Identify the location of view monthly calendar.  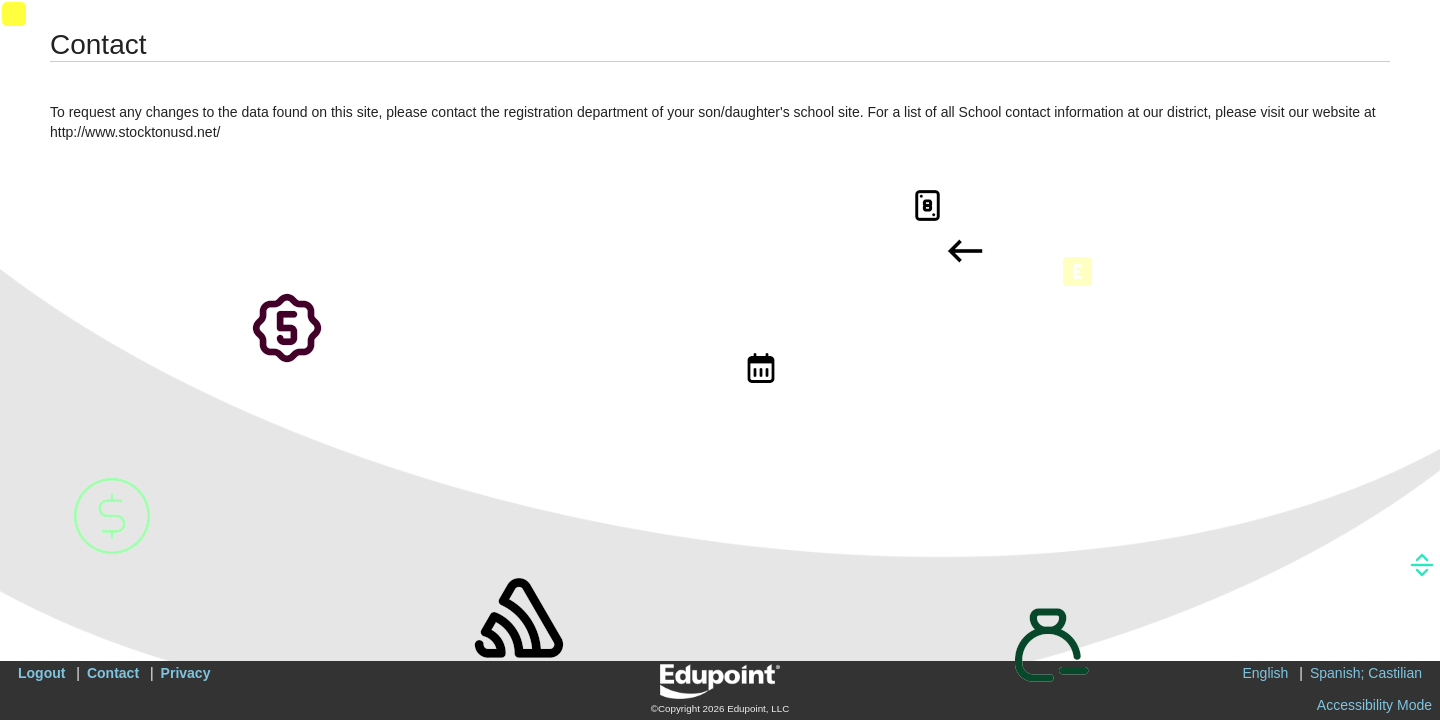
(761, 368).